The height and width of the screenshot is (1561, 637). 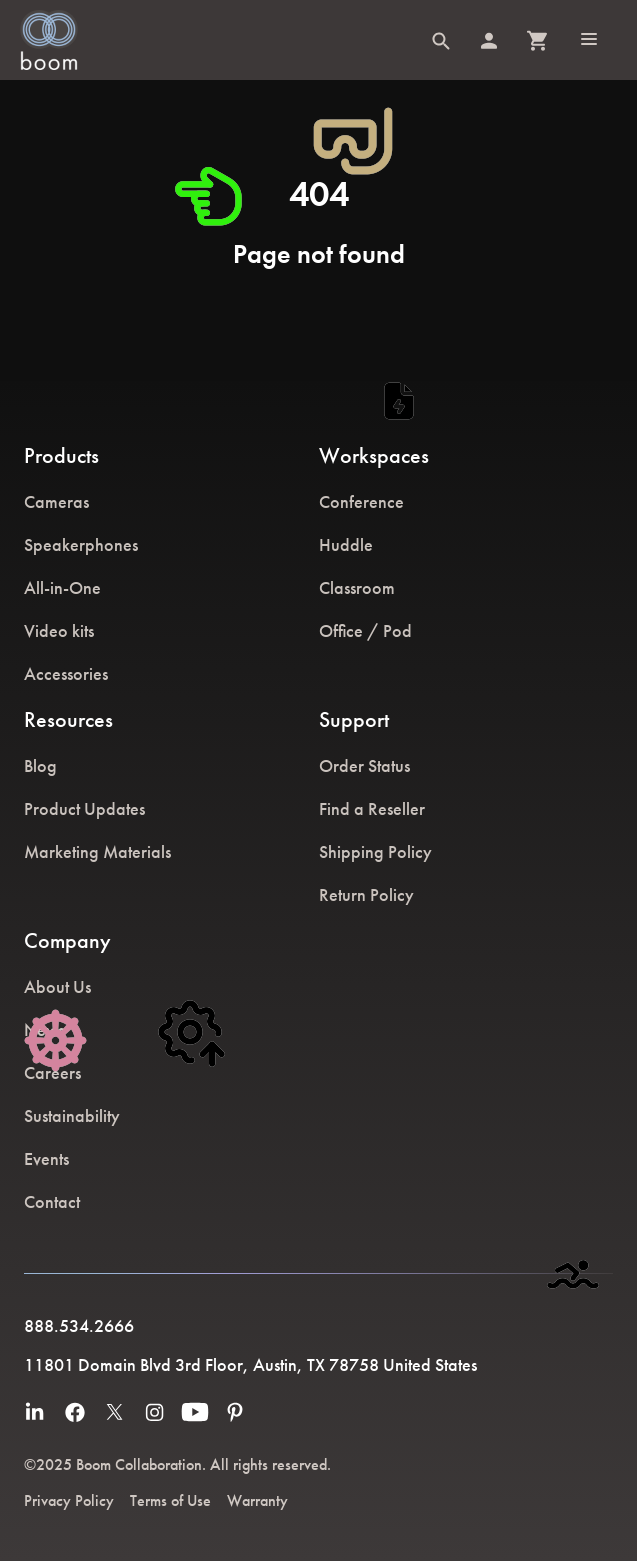 I want to click on navigate to buddhism or dharma-related content, so click(x=55, y=1040).